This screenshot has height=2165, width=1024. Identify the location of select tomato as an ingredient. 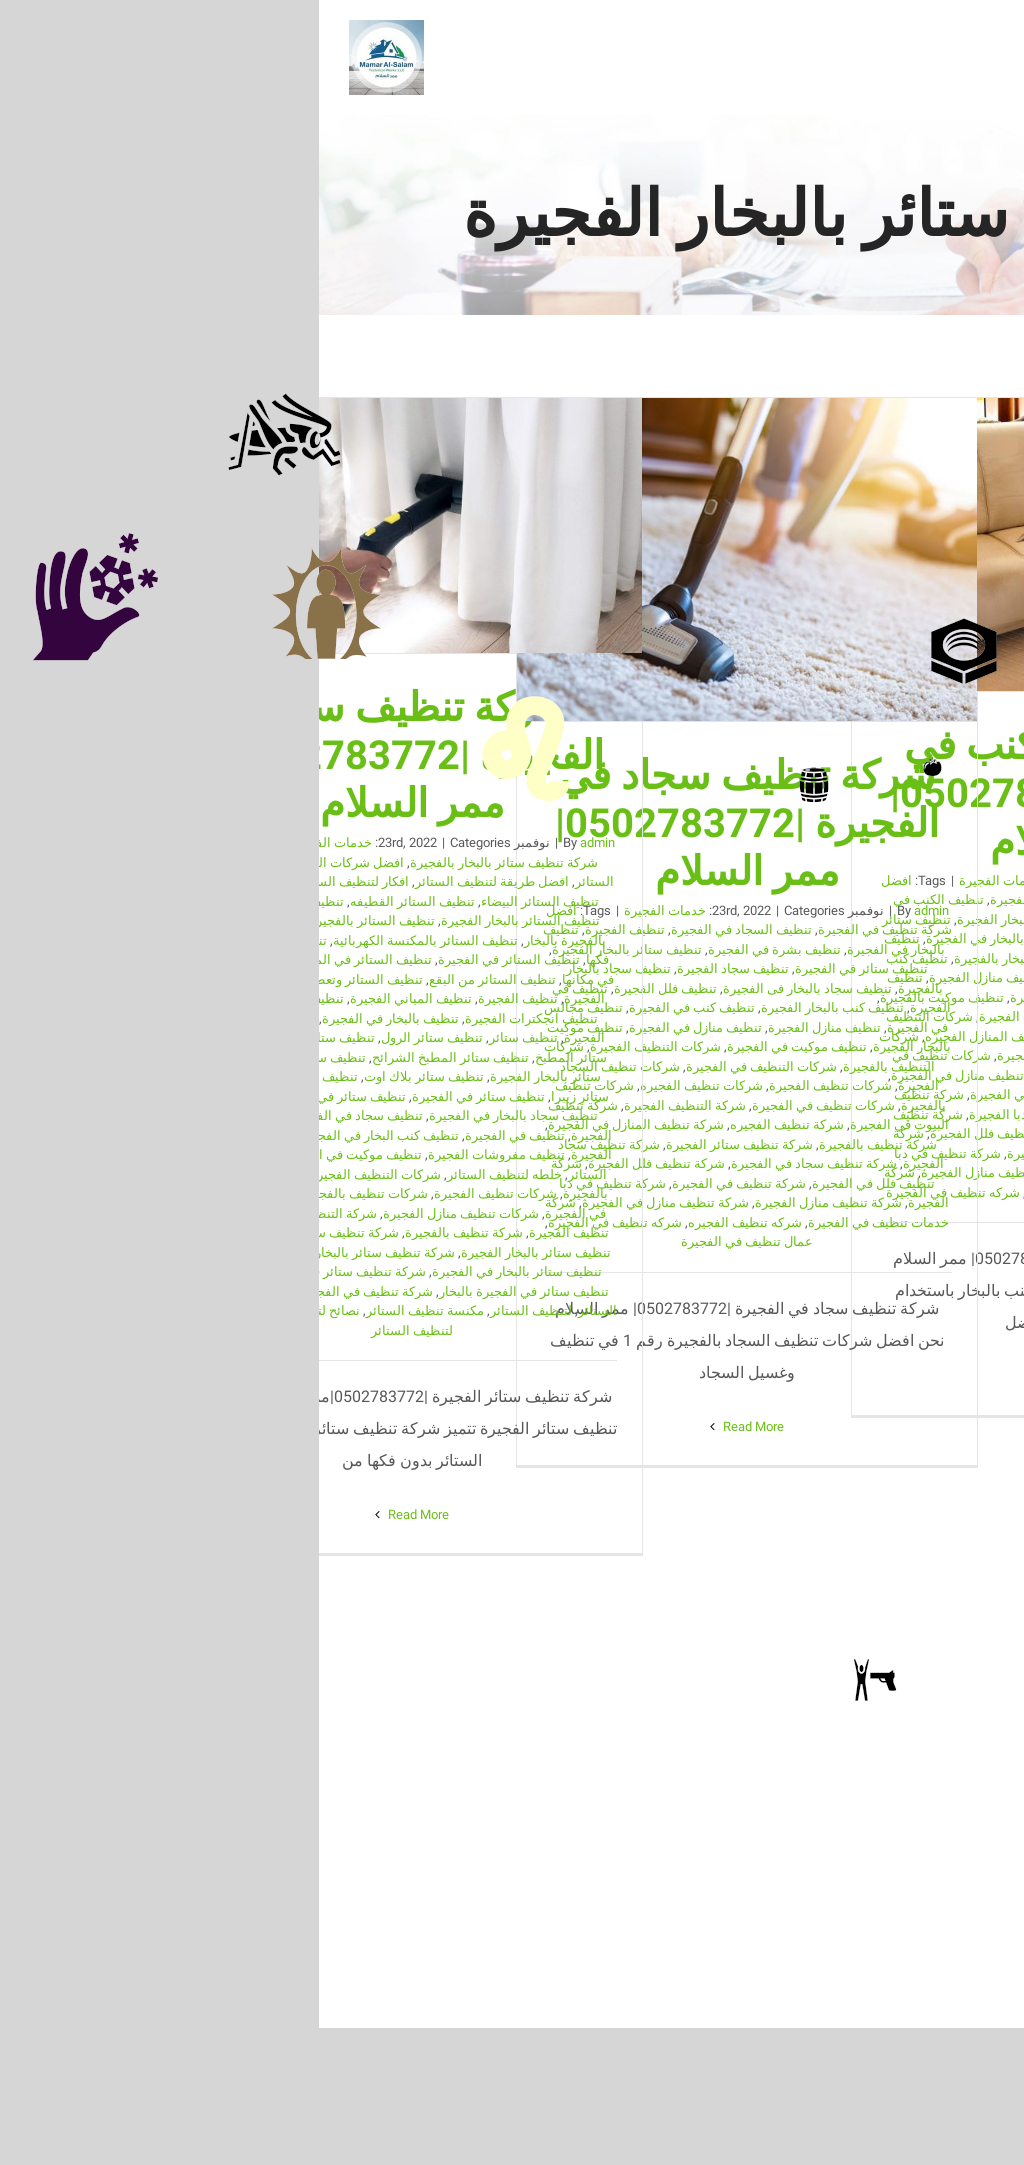
(932, 766).